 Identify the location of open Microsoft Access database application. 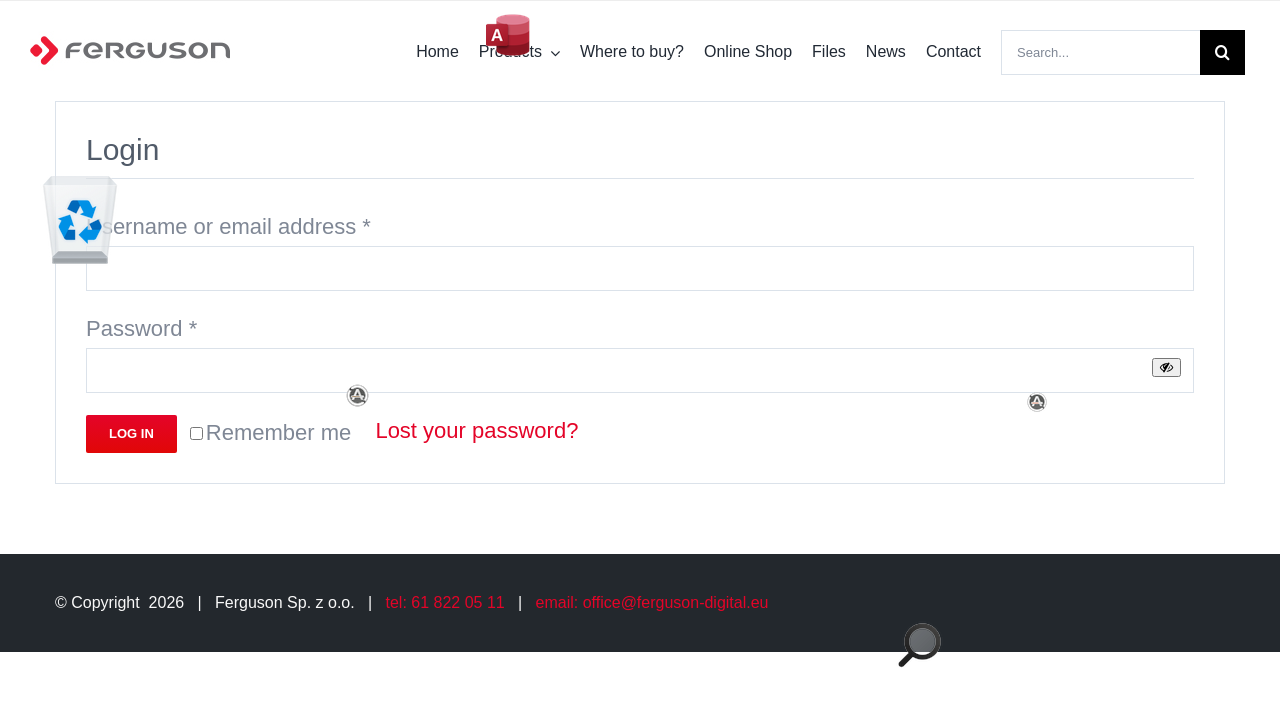
(508, 35).